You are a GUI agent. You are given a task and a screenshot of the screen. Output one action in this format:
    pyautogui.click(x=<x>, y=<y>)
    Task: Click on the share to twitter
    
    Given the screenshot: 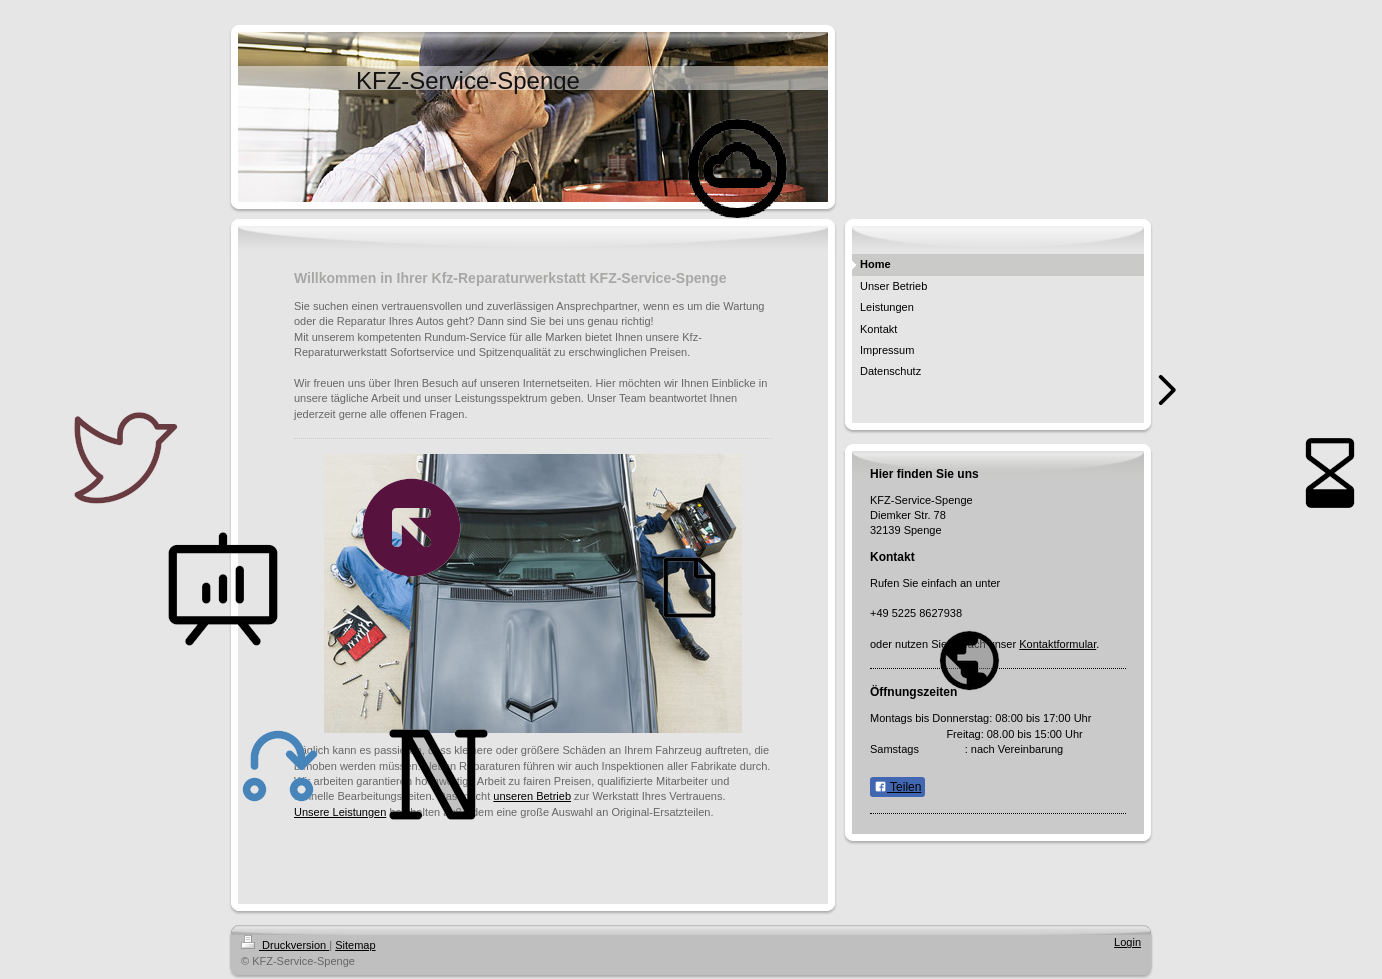 What is the action you would take?
    pyautogui.click(x=120, y=454)
    